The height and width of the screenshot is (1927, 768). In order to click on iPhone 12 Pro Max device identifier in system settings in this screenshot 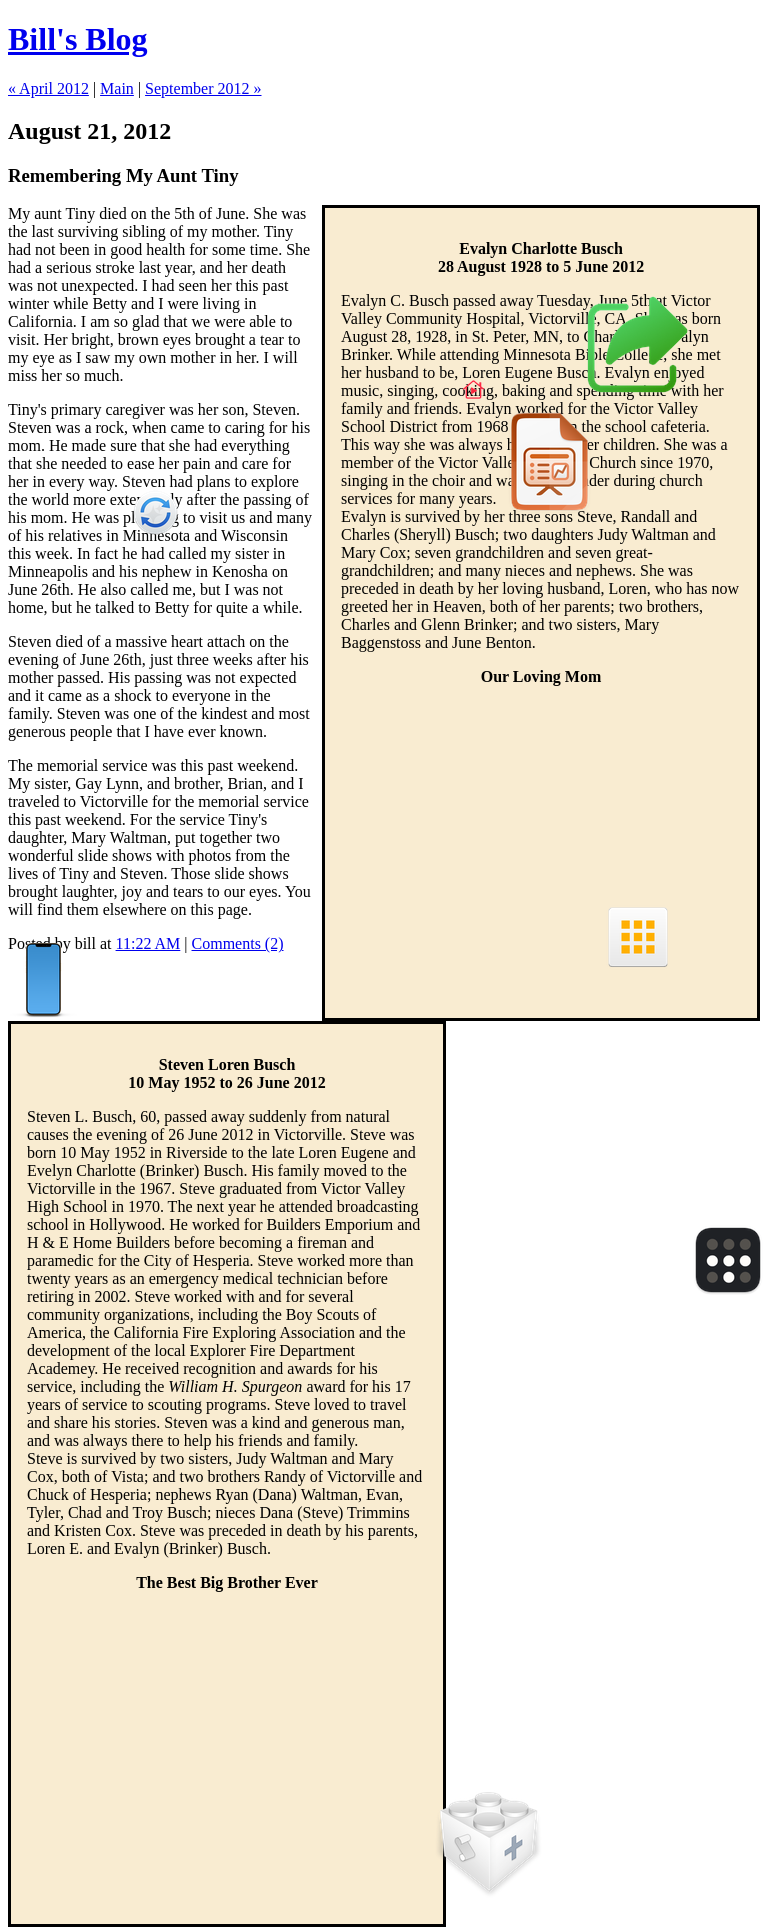, I will do `click(43, 980)`.